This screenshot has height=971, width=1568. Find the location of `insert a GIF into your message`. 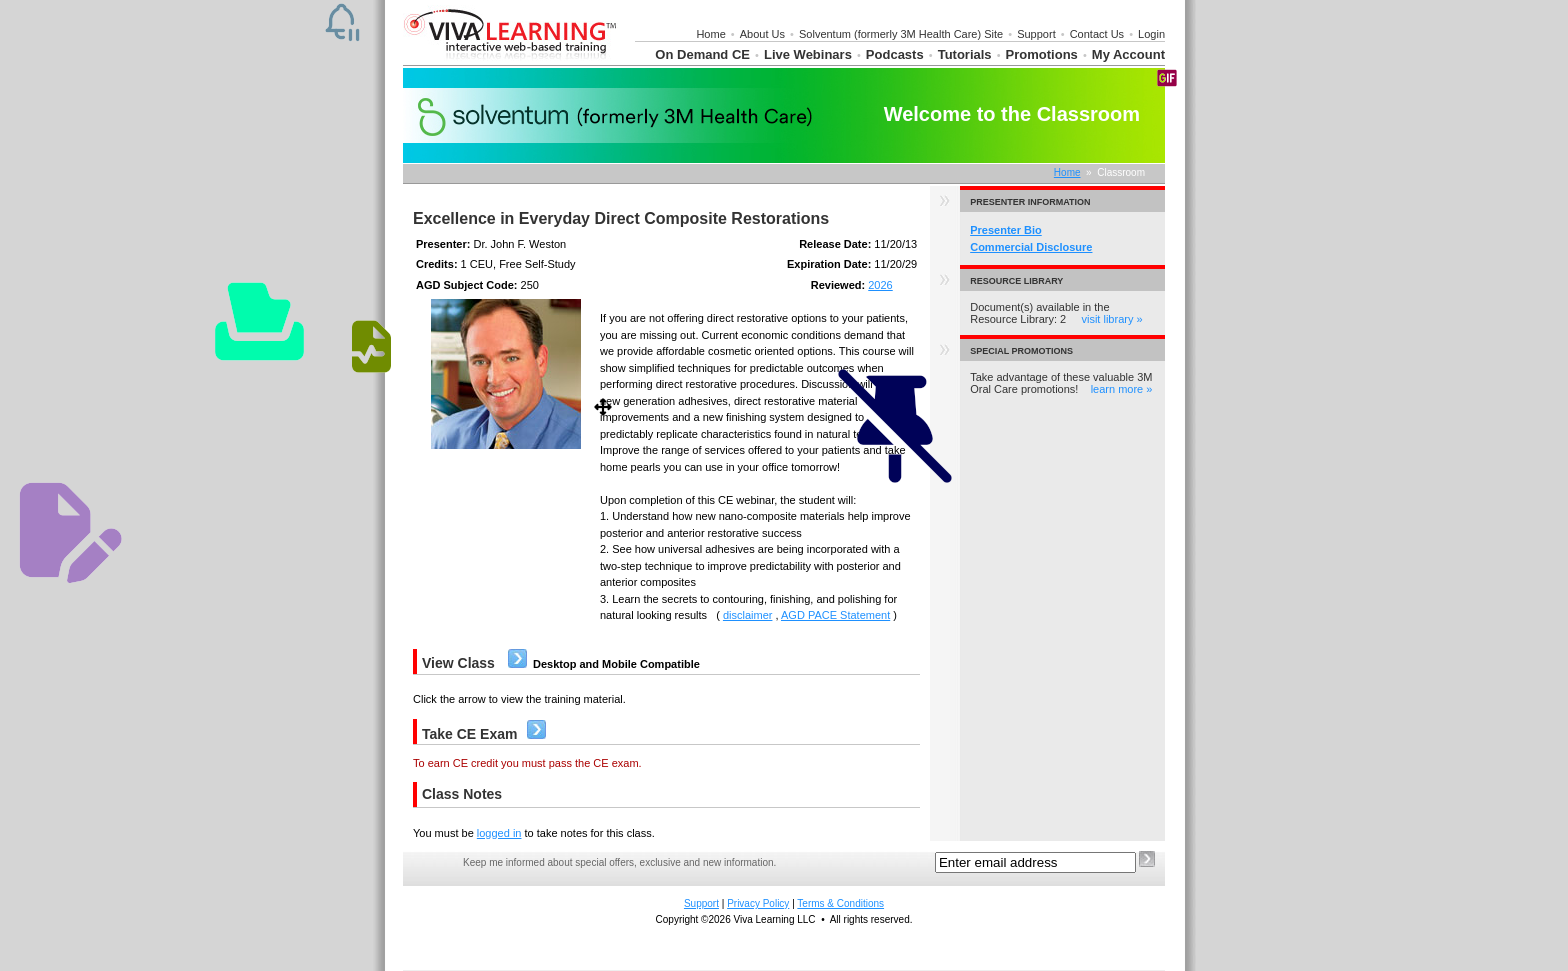

insert a GIF into your message is located at coordinates (1167, 78).